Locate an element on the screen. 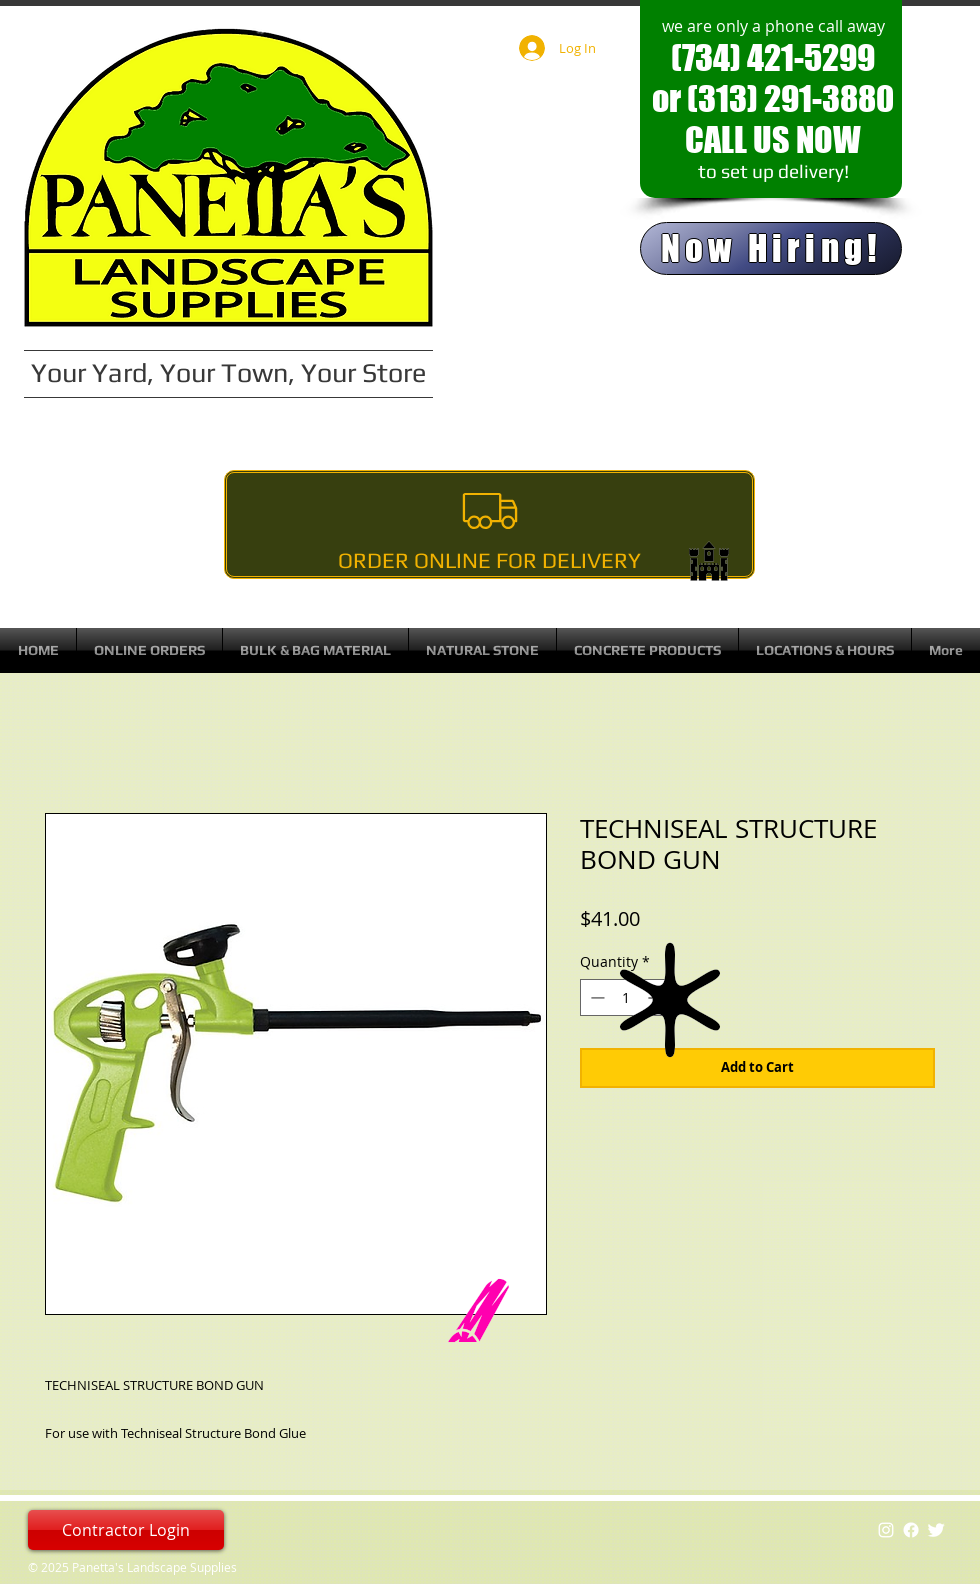 This screenshot has width=980, height=1584. indicates cold or winter weather conditions is located at coordinates (670, 1000).